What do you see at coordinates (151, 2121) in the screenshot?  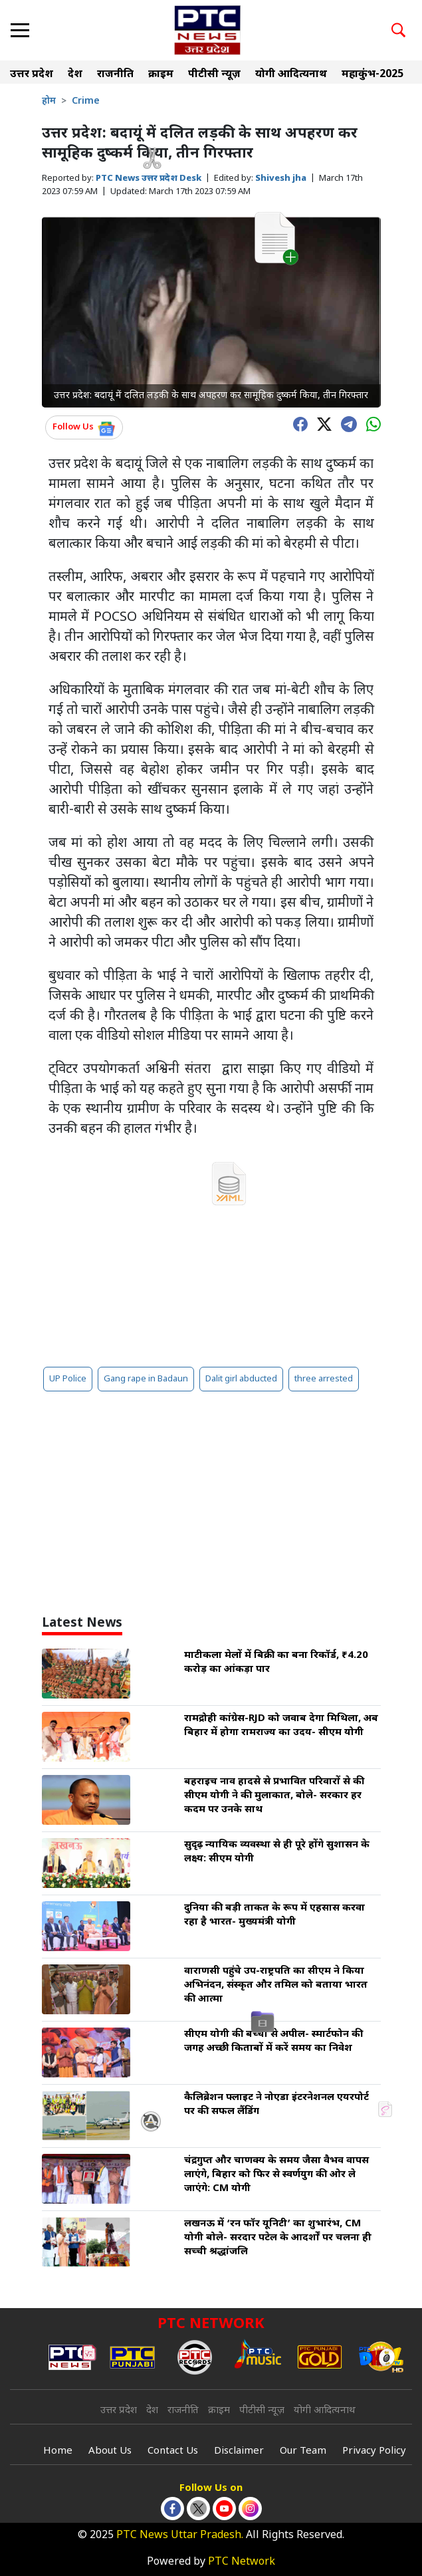 I see `check for available software updates` at bounding box center [151, 2121].